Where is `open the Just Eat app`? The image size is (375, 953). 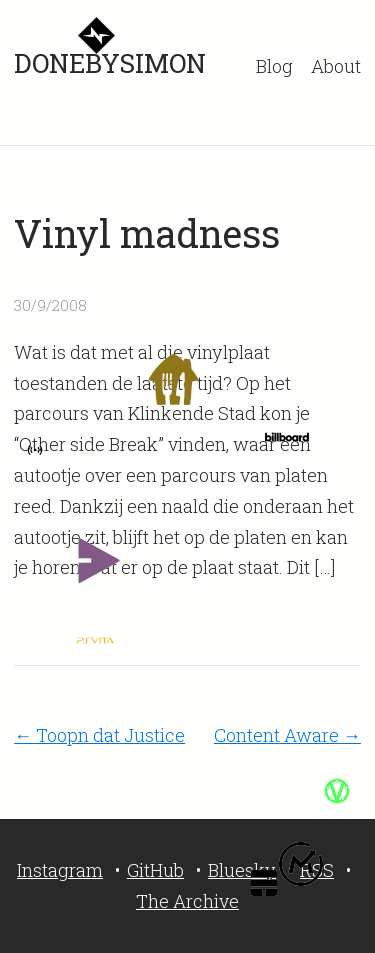 open the Just Eat app is located at coordinates (173, 379).